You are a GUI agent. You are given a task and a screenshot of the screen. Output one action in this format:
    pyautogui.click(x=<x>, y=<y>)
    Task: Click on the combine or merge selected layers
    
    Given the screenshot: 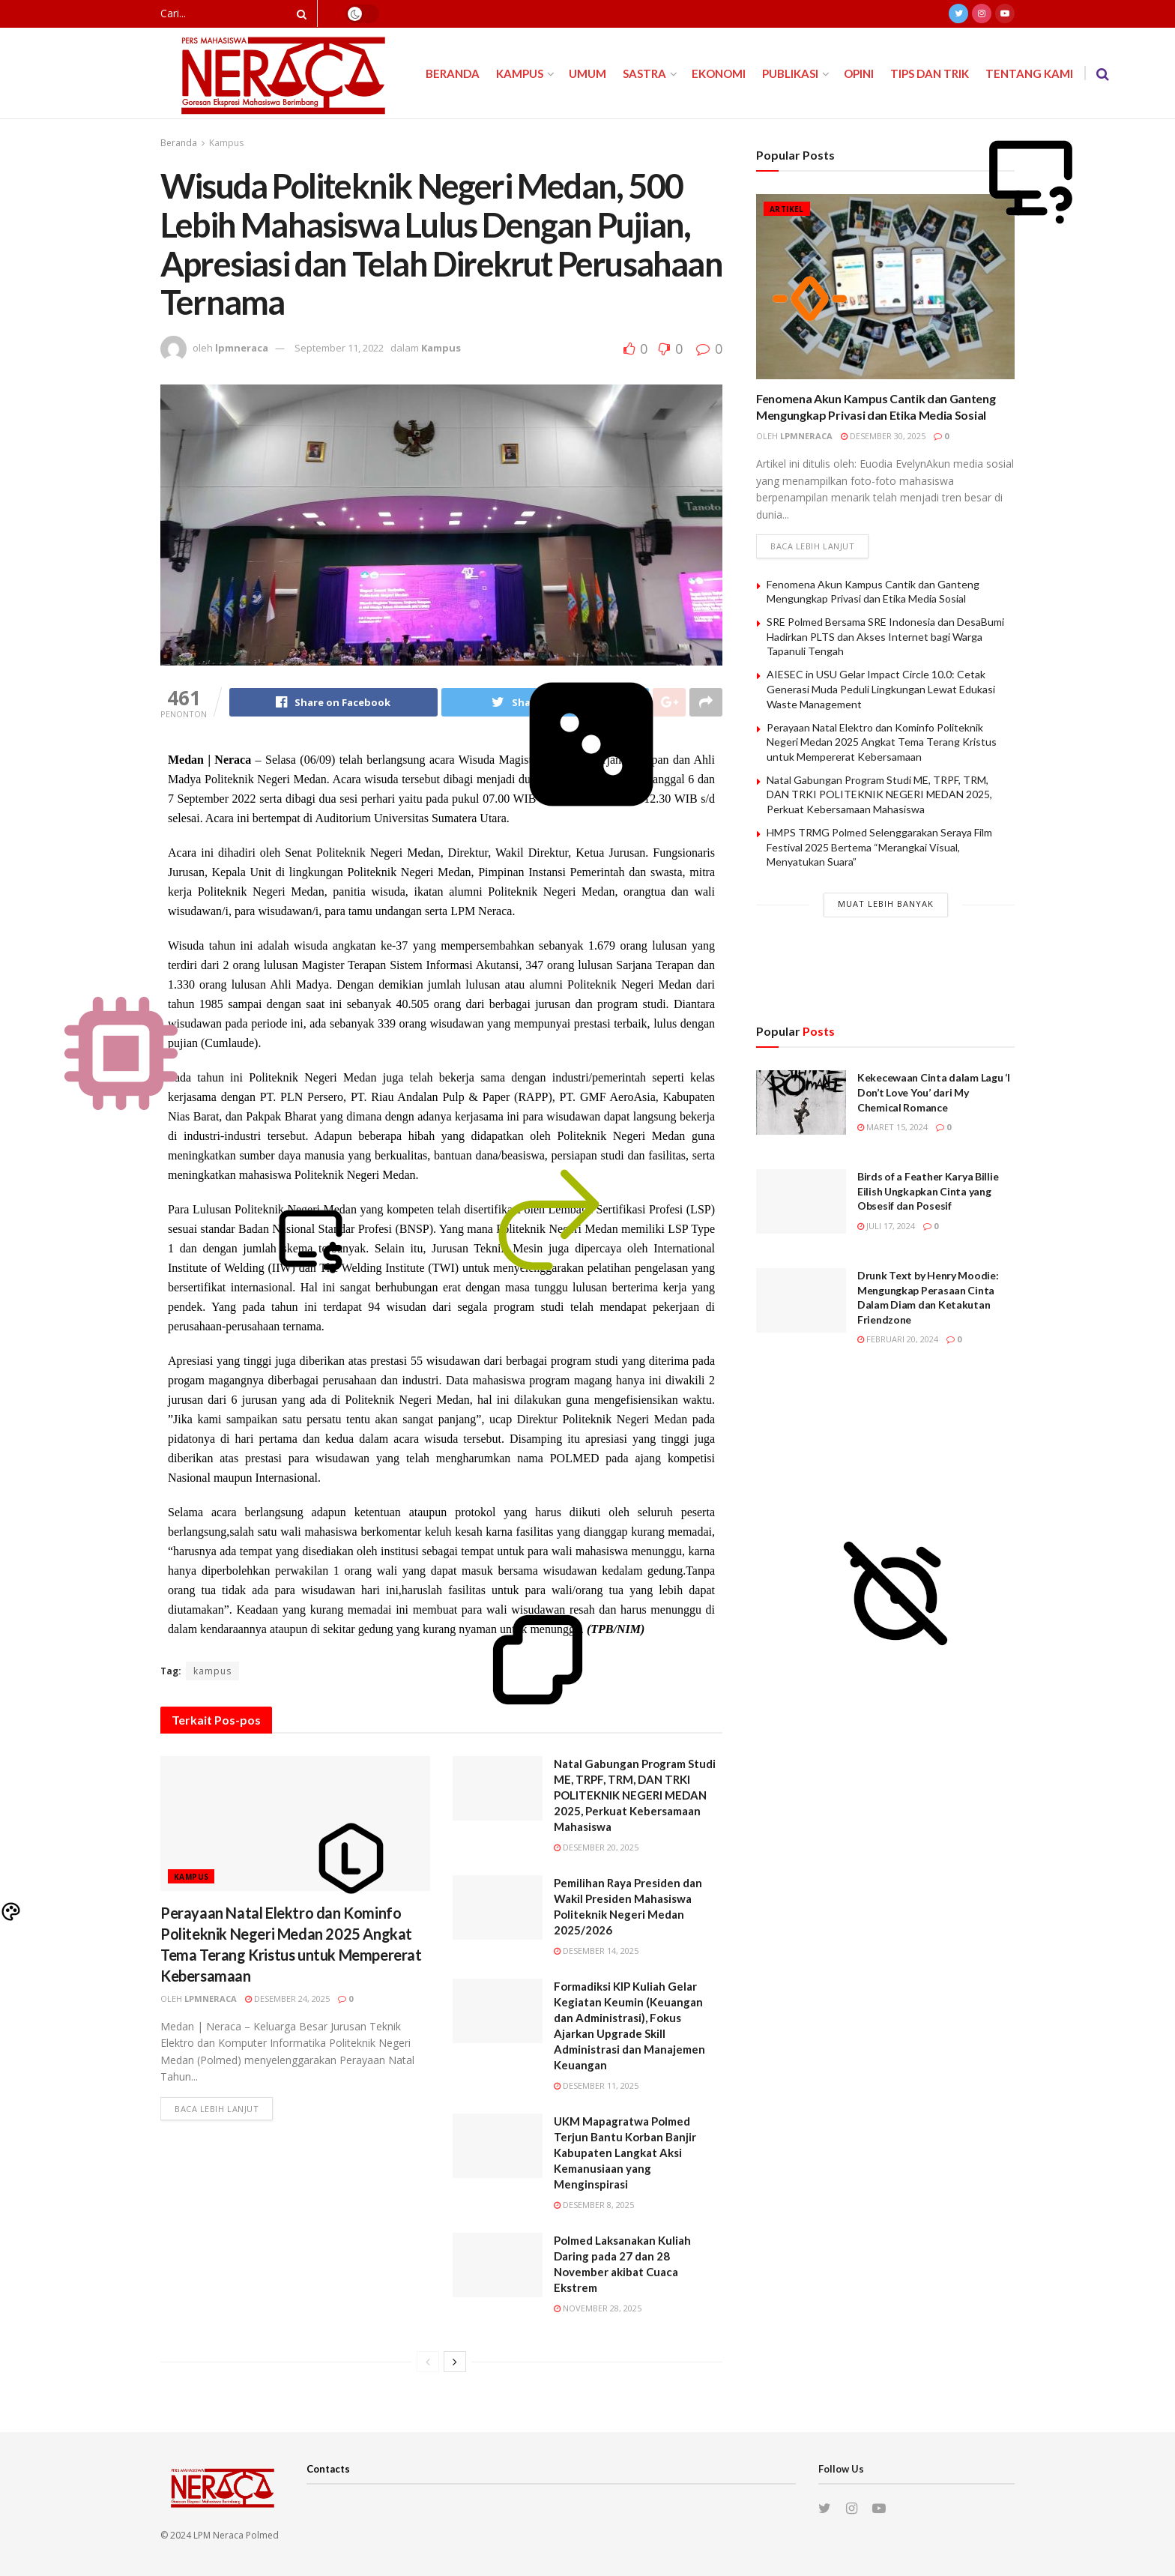 What is the action you would take?
    pyautogui.click(x=537, y=1659)
    